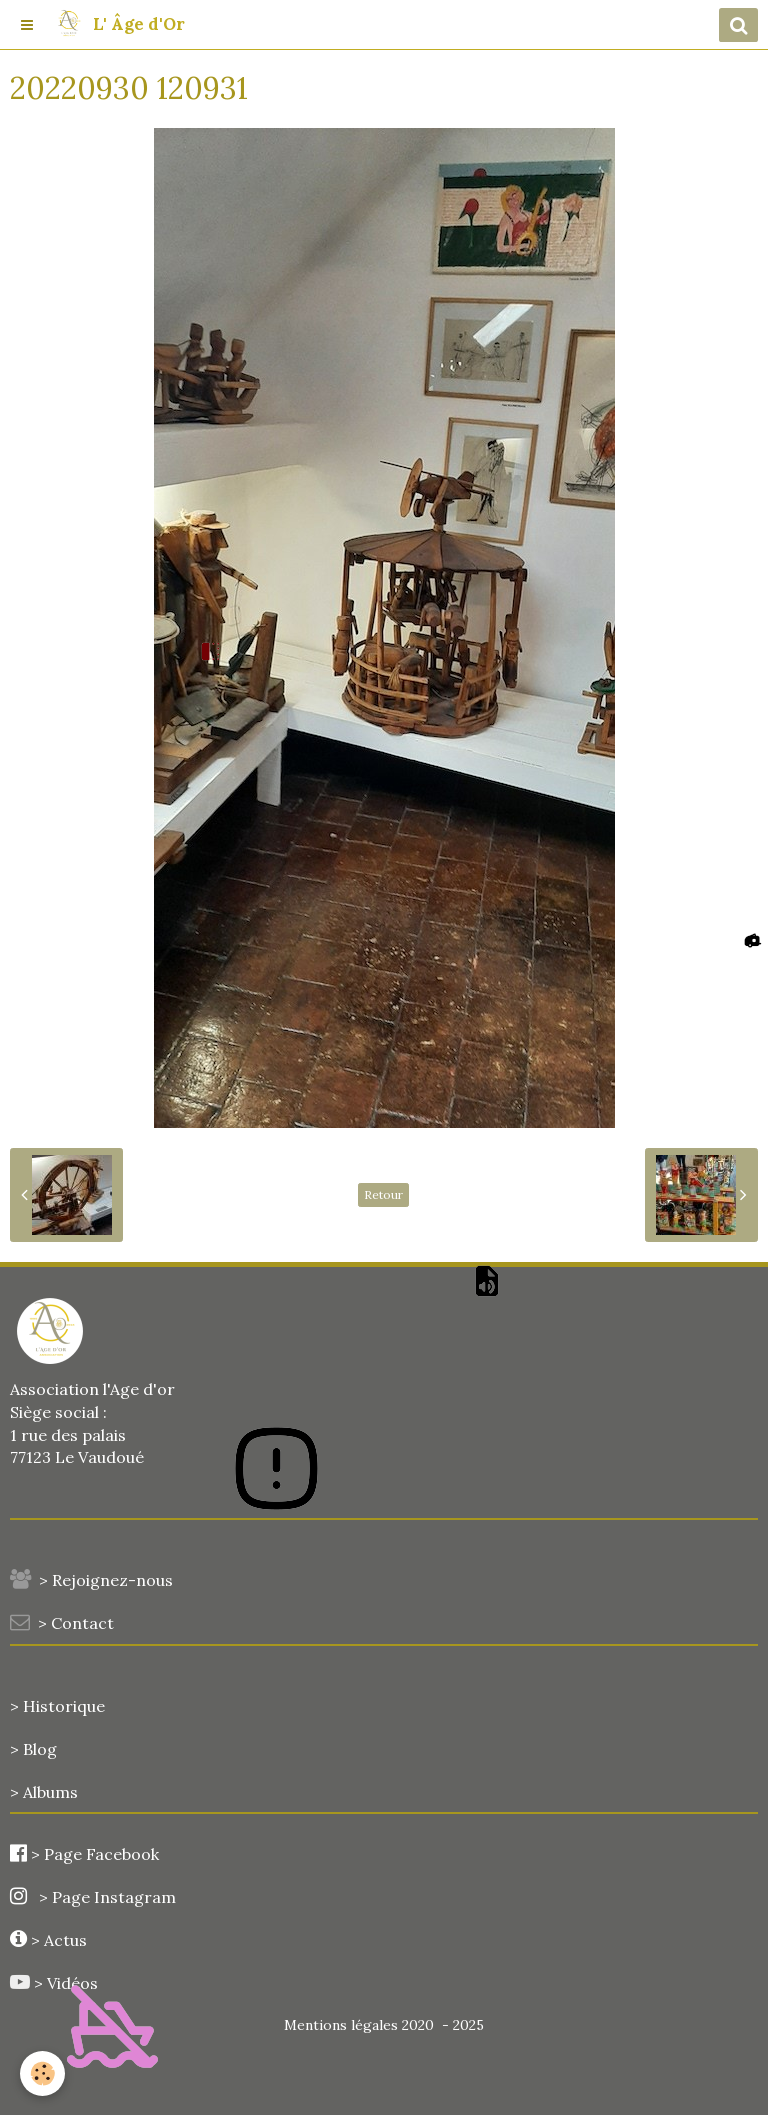  What do you see at coordinates (752, 940) in the screenshot?
I see `access caravan or RV rental options` at bounding box center [752, 940].